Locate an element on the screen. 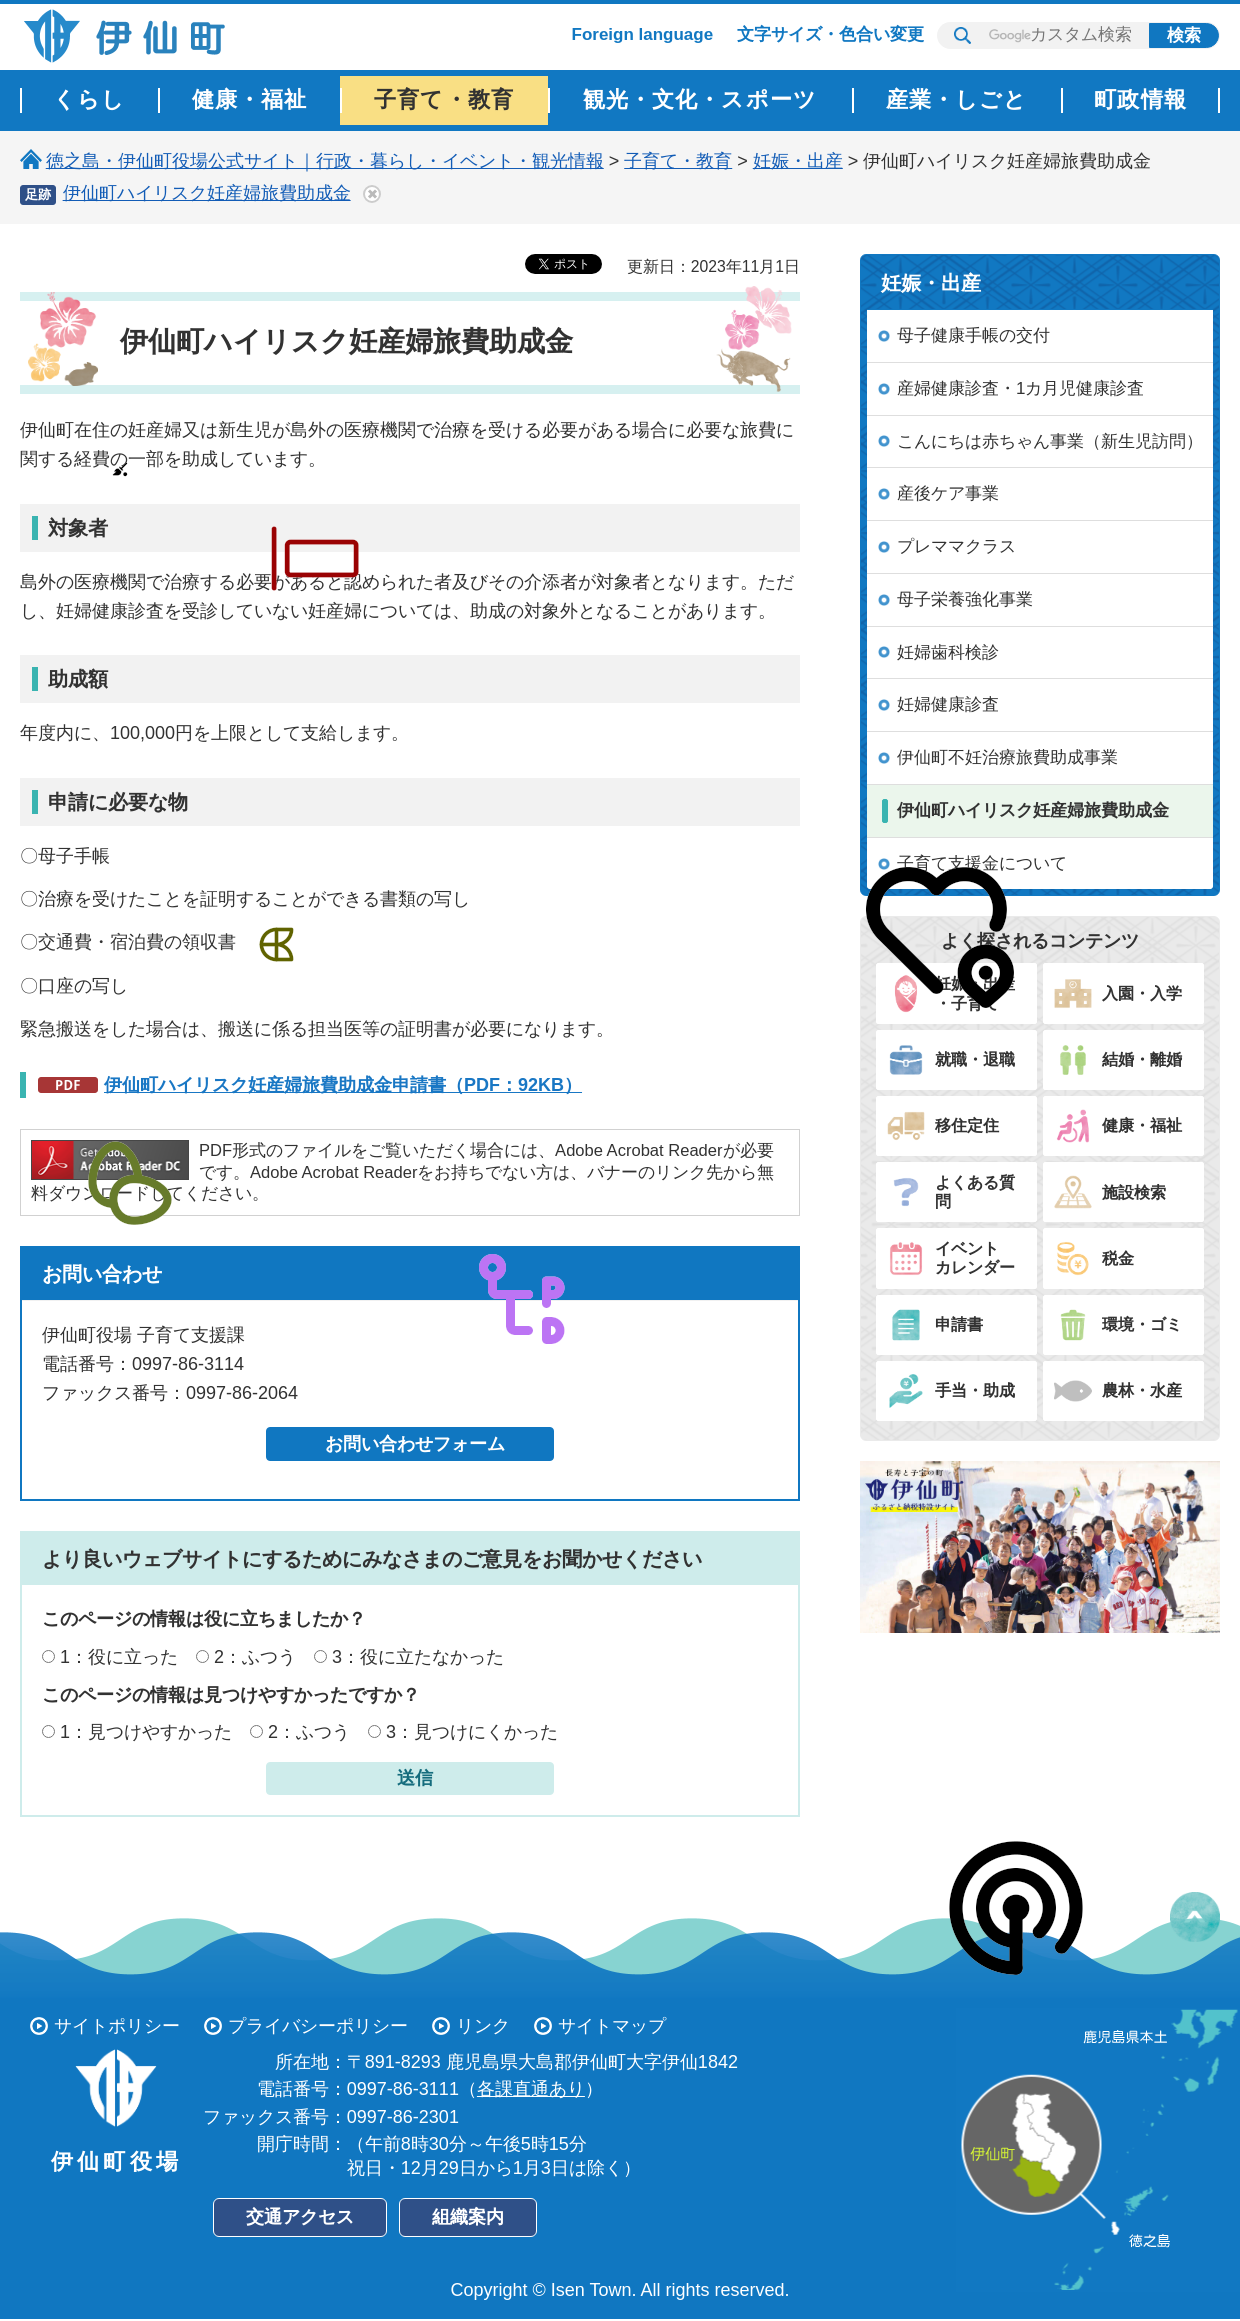 This screenshot has height=2321, width=1240. open Craft app is located at coordinates (276, 944).